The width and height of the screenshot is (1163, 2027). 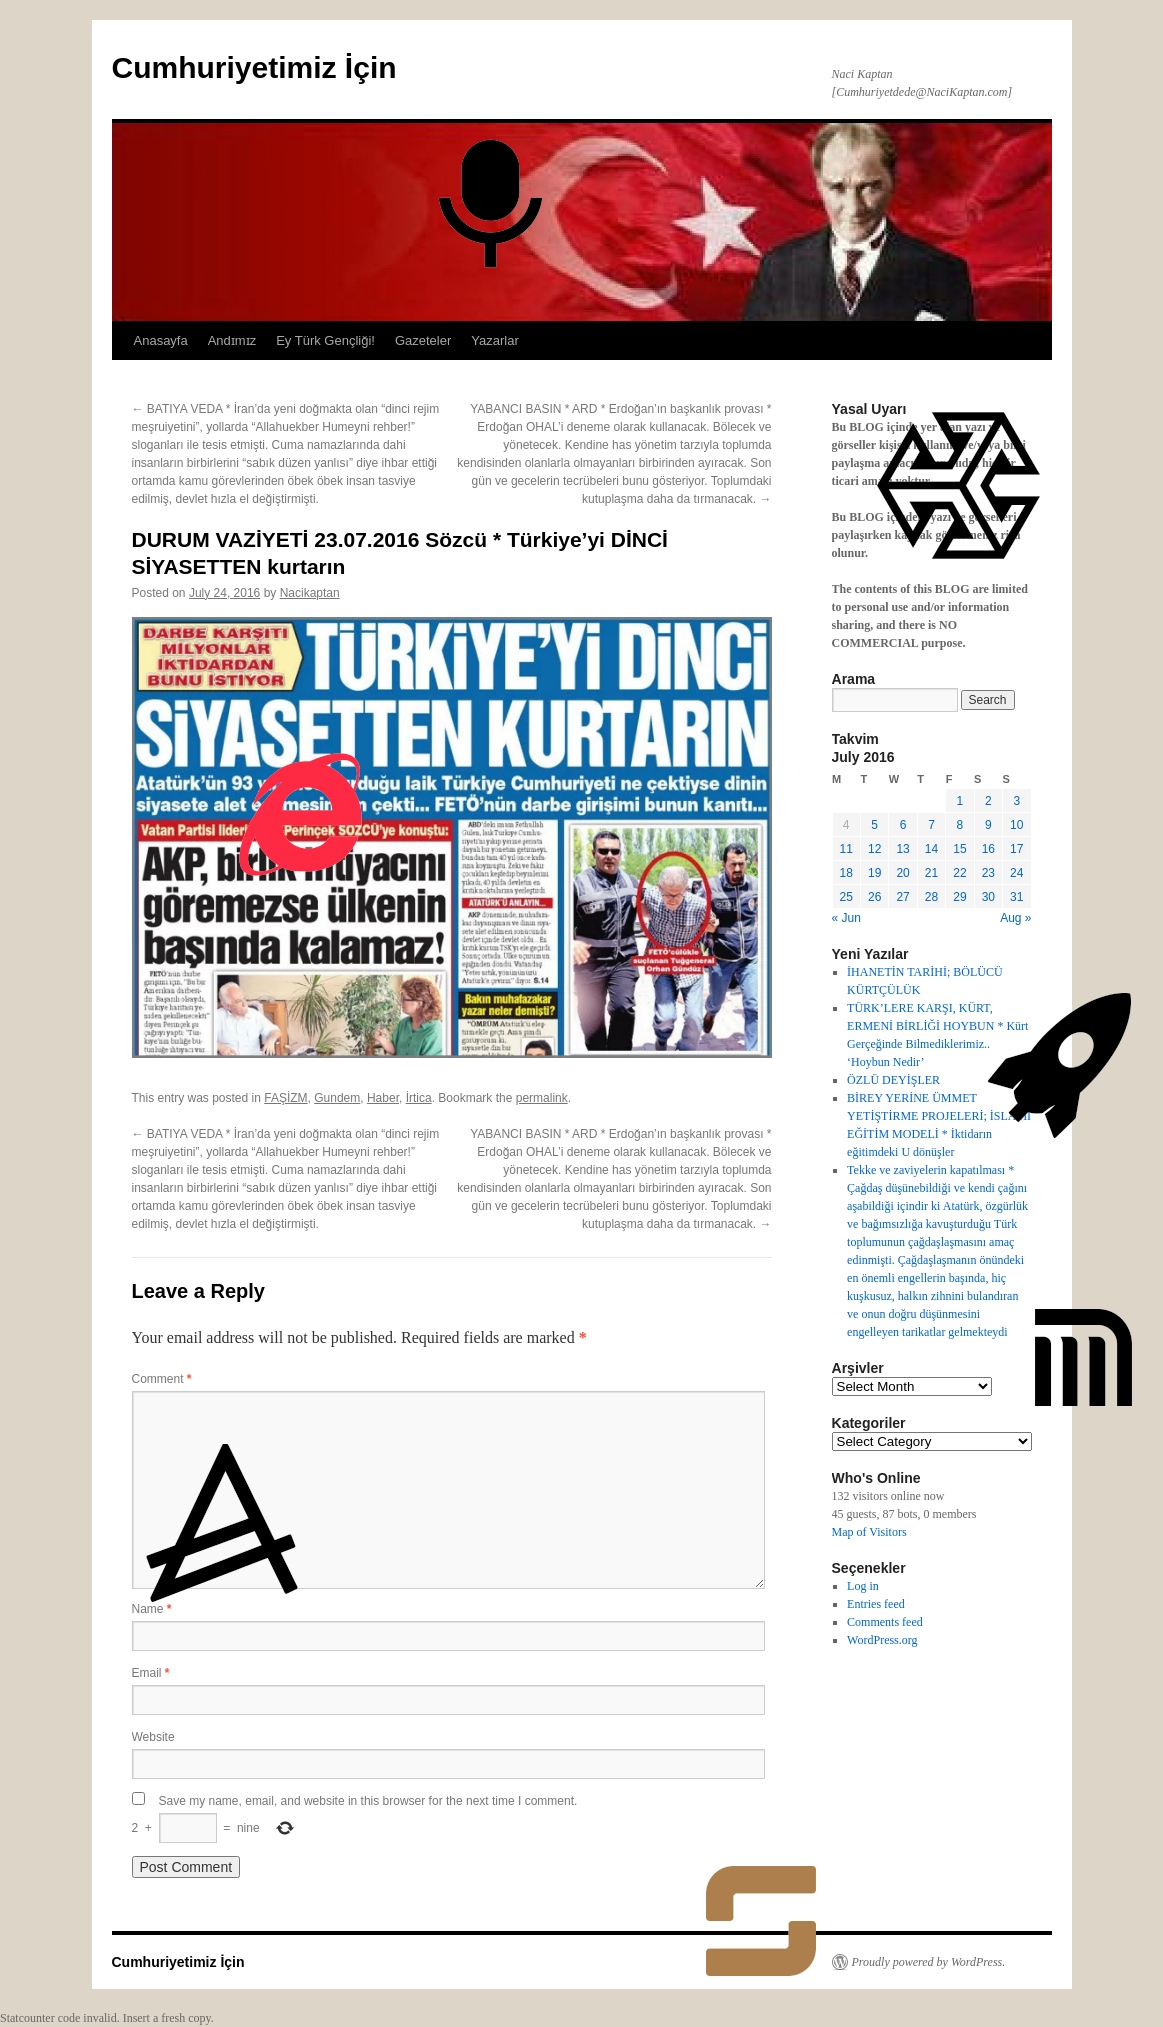 I want to click on open the Actual Budget app, so click(x=222, y=1523).